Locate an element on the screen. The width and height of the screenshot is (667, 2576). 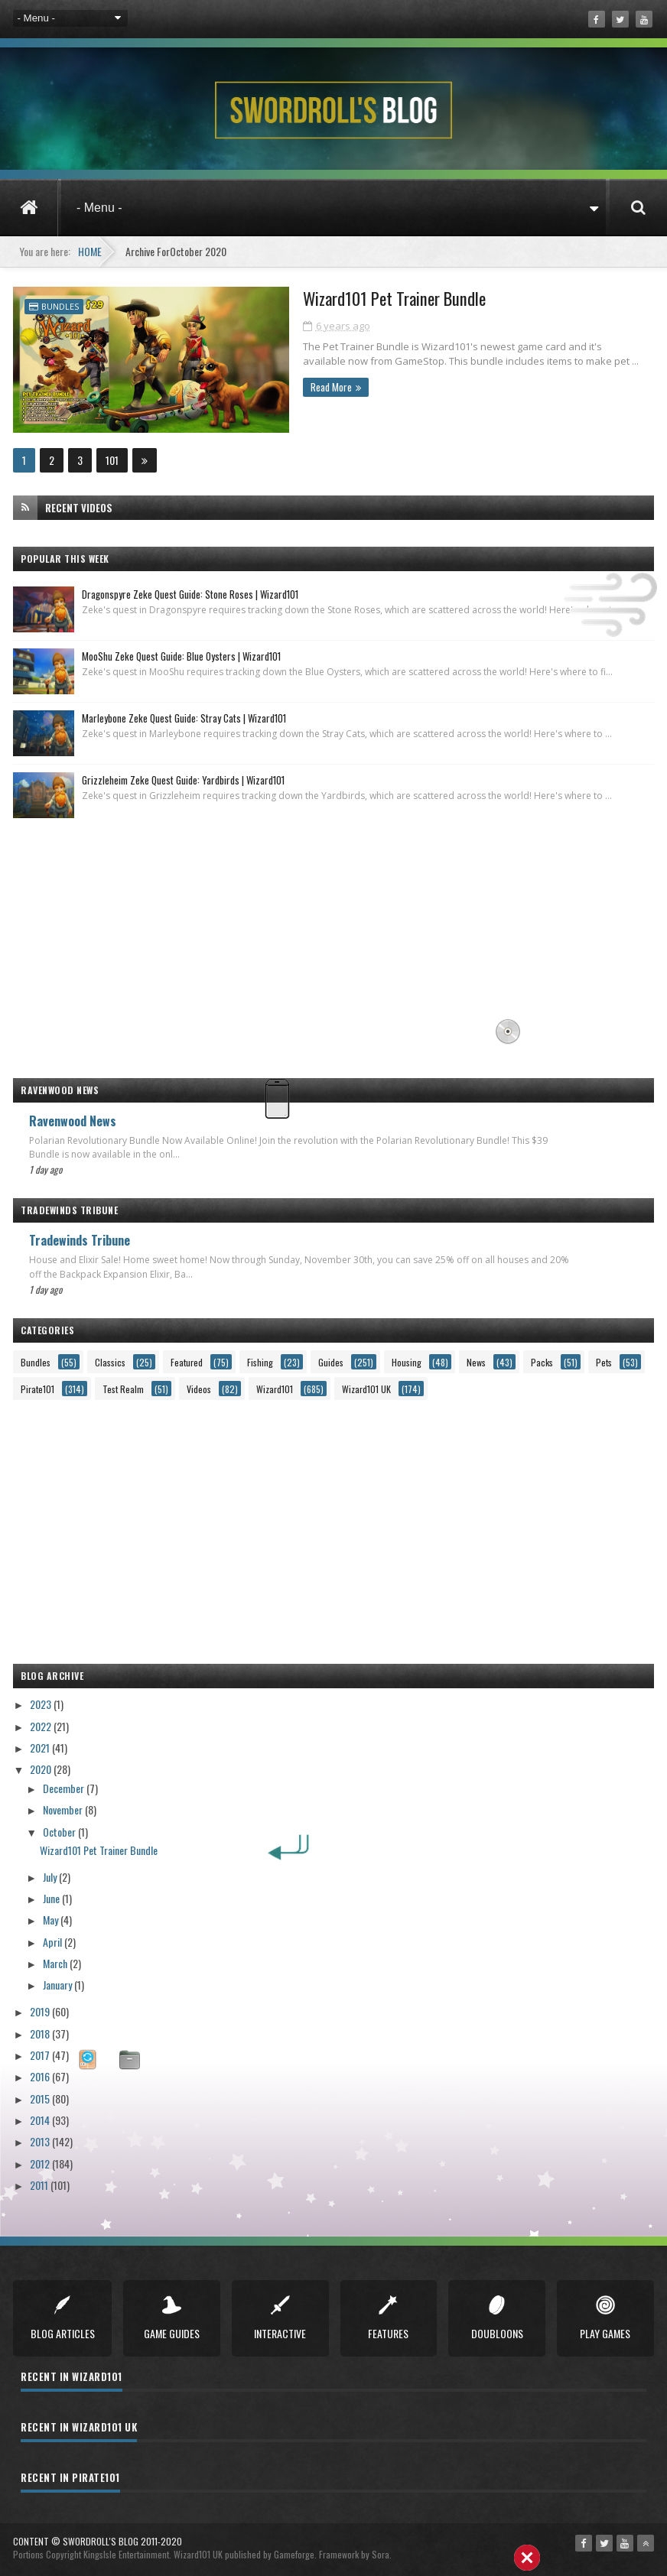
open the file manager application is located at coordinates (129, 2059).